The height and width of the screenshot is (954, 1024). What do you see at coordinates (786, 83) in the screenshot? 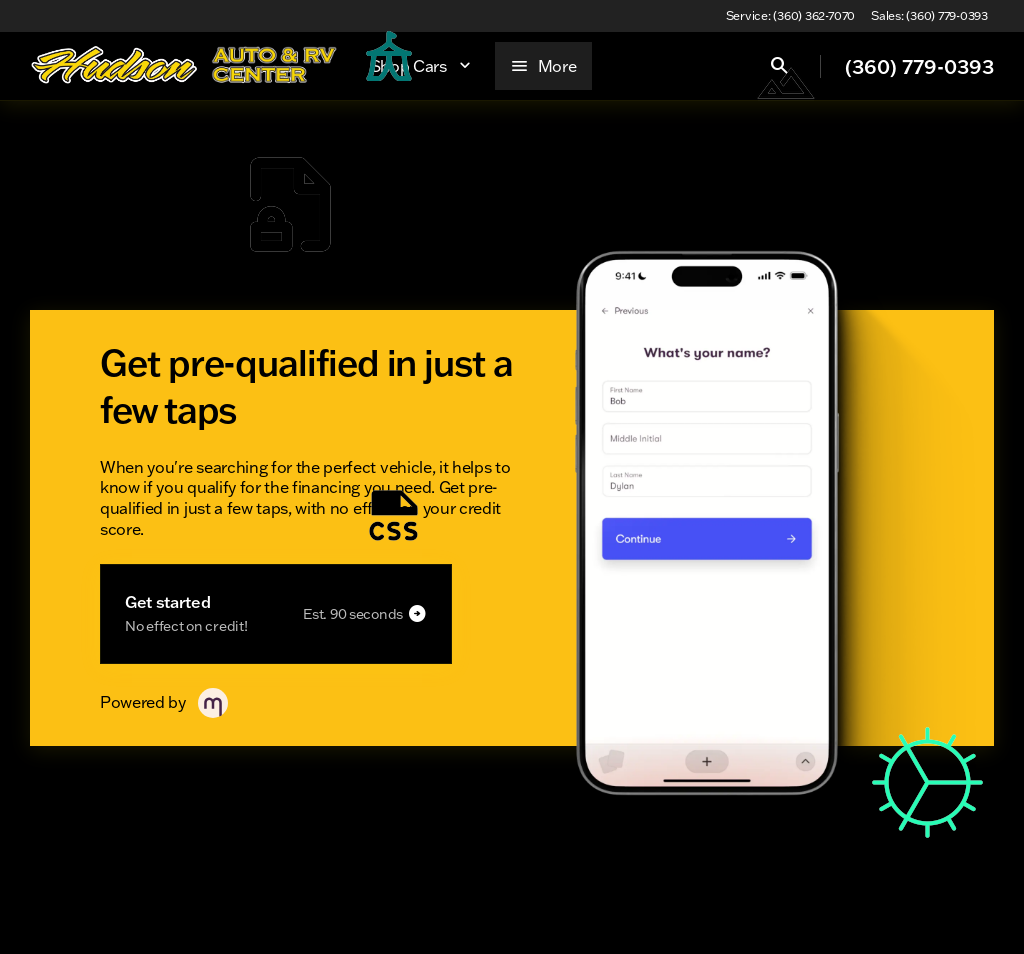
I see `view landscape or nature photos` at bounding box center [786, 83].